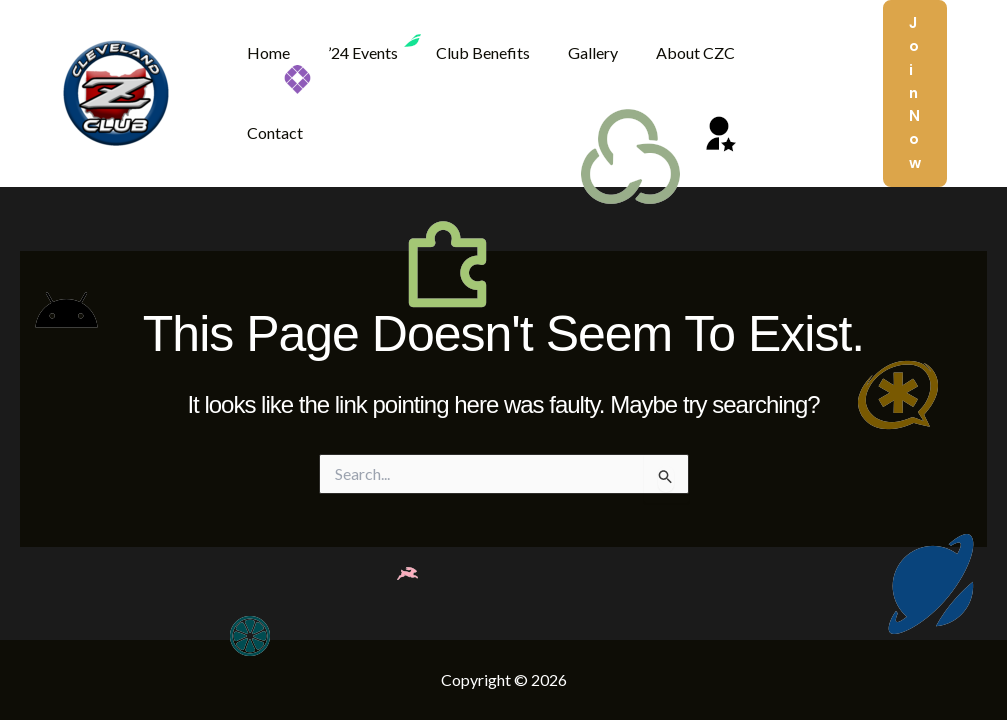  Describe the element at coordinates (630, 156) in the screenshot. I see `countingworks pro app or service logo` at that location.